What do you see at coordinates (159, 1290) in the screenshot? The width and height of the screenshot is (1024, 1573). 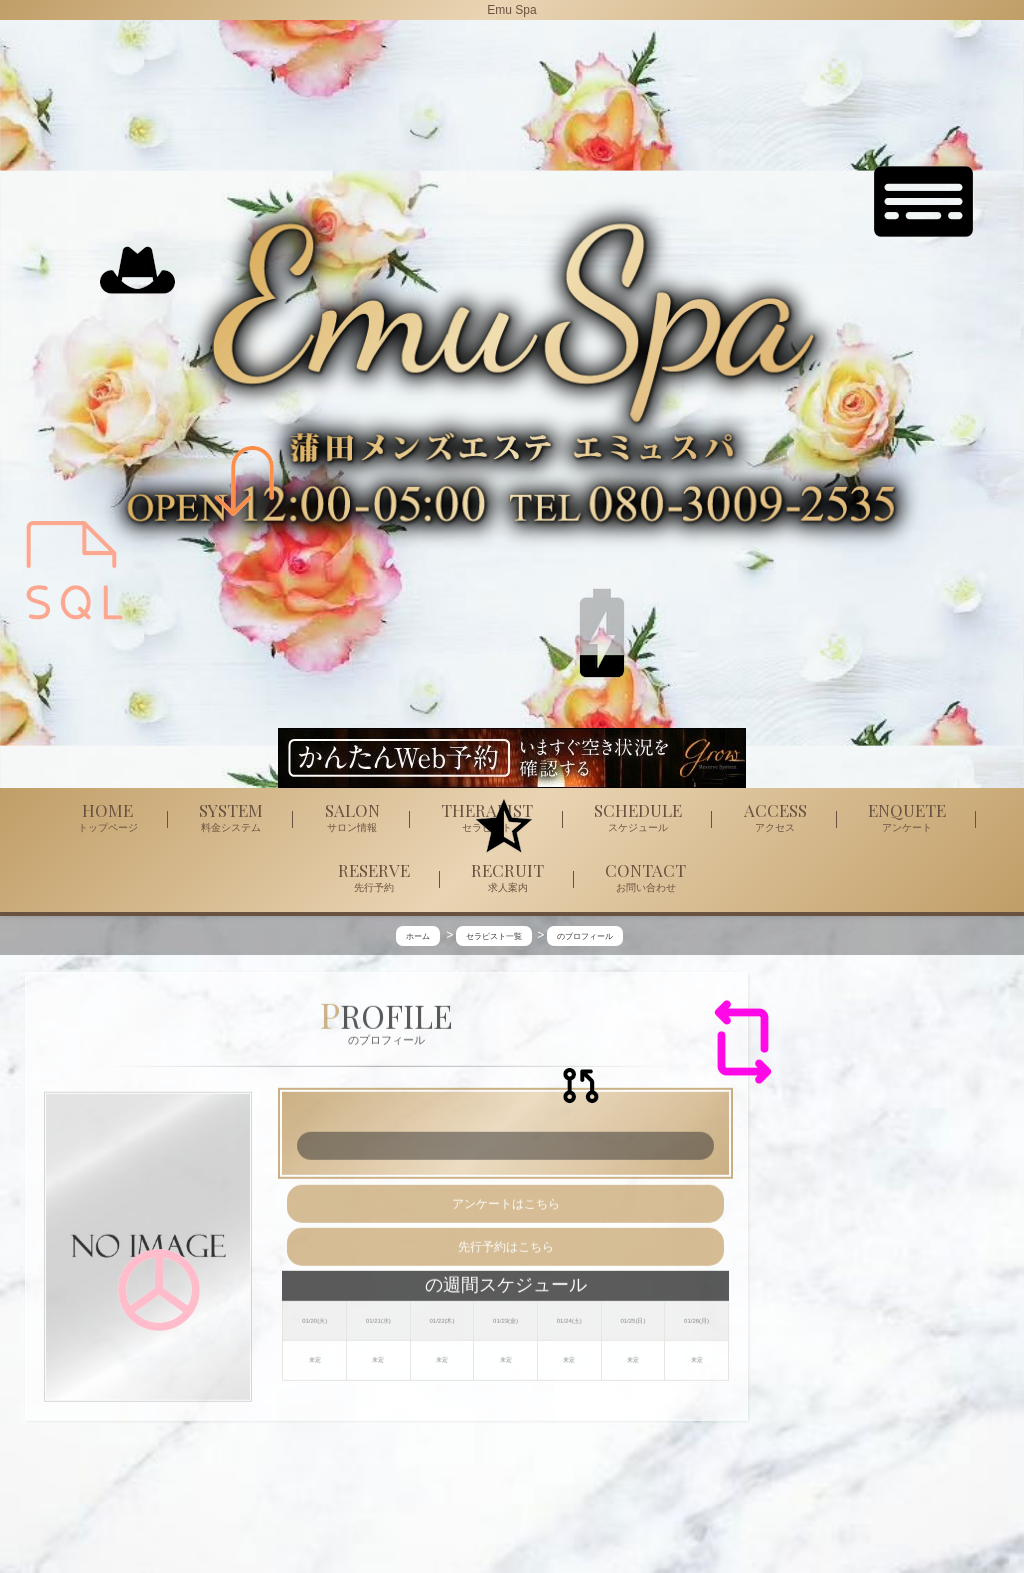 I see `mercedes-benz brand logo` at bounding box center [159, 1290].